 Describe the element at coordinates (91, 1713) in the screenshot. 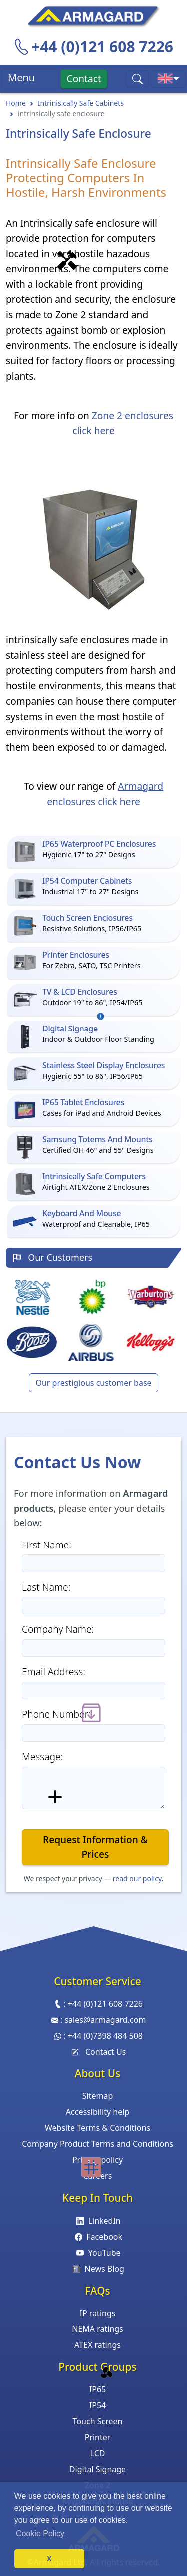

I see `download to storage or archive` at that location.